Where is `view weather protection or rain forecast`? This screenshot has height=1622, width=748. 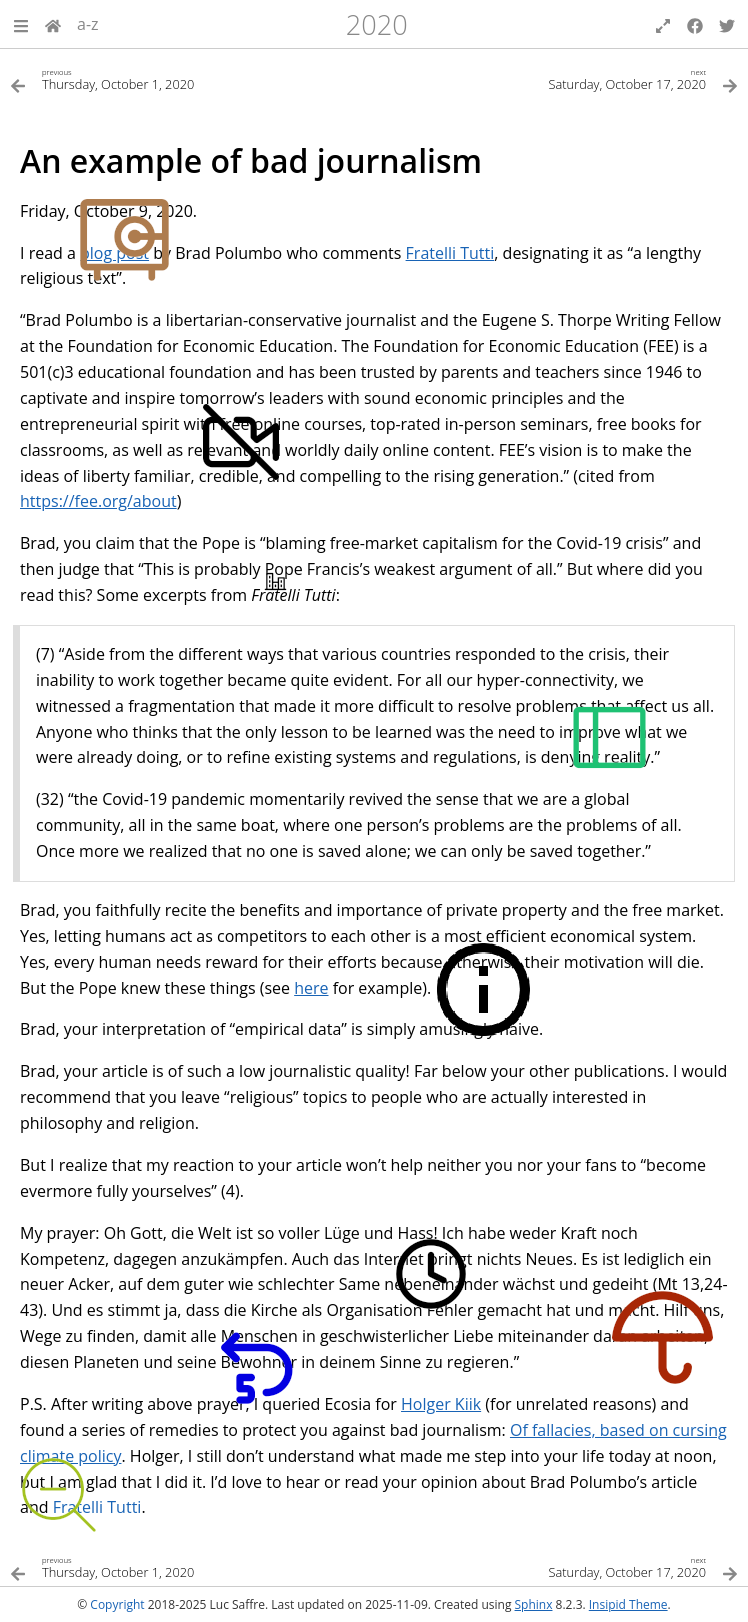 view weather protection or rain forecast is located at coordinates (662, 1337).